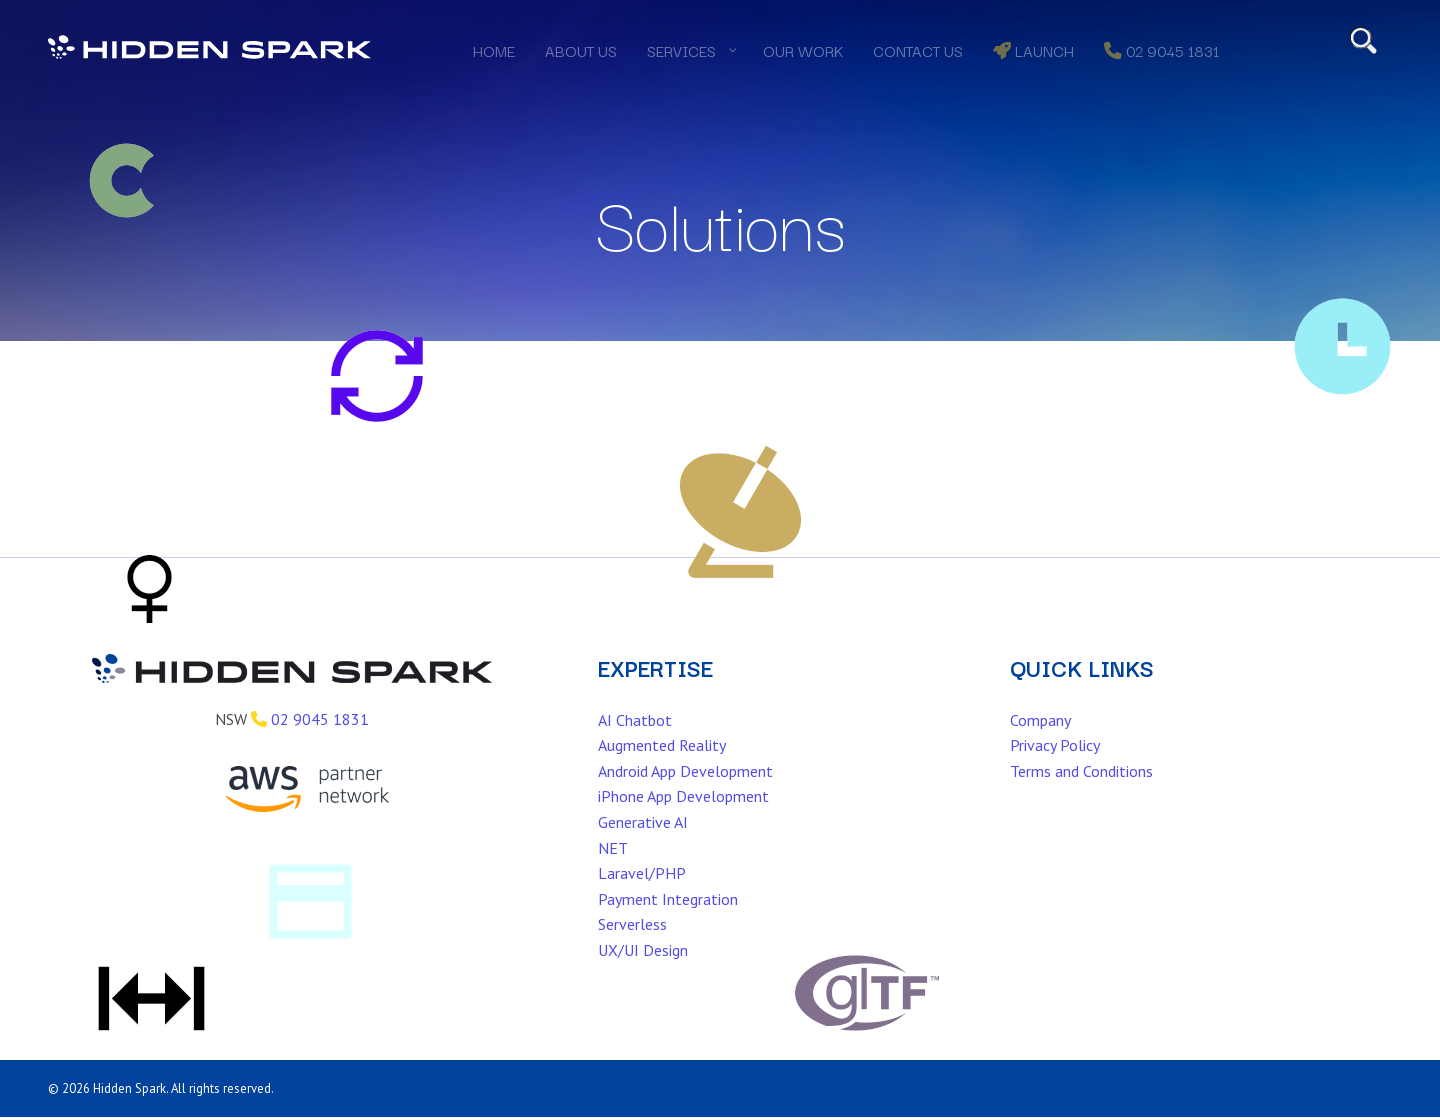 The image size is (1440, 1120). Describe the element at coordinates (122, 180) in the screenshot. I see `cuttlefish brand logo` at that location.